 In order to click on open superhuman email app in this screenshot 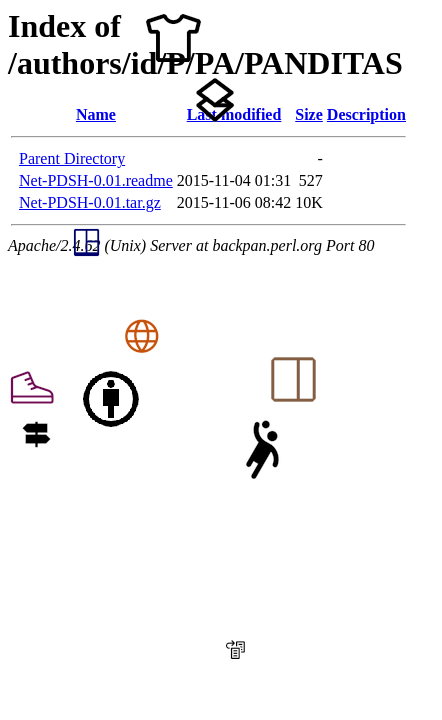, I will do `click(215, 99)`.